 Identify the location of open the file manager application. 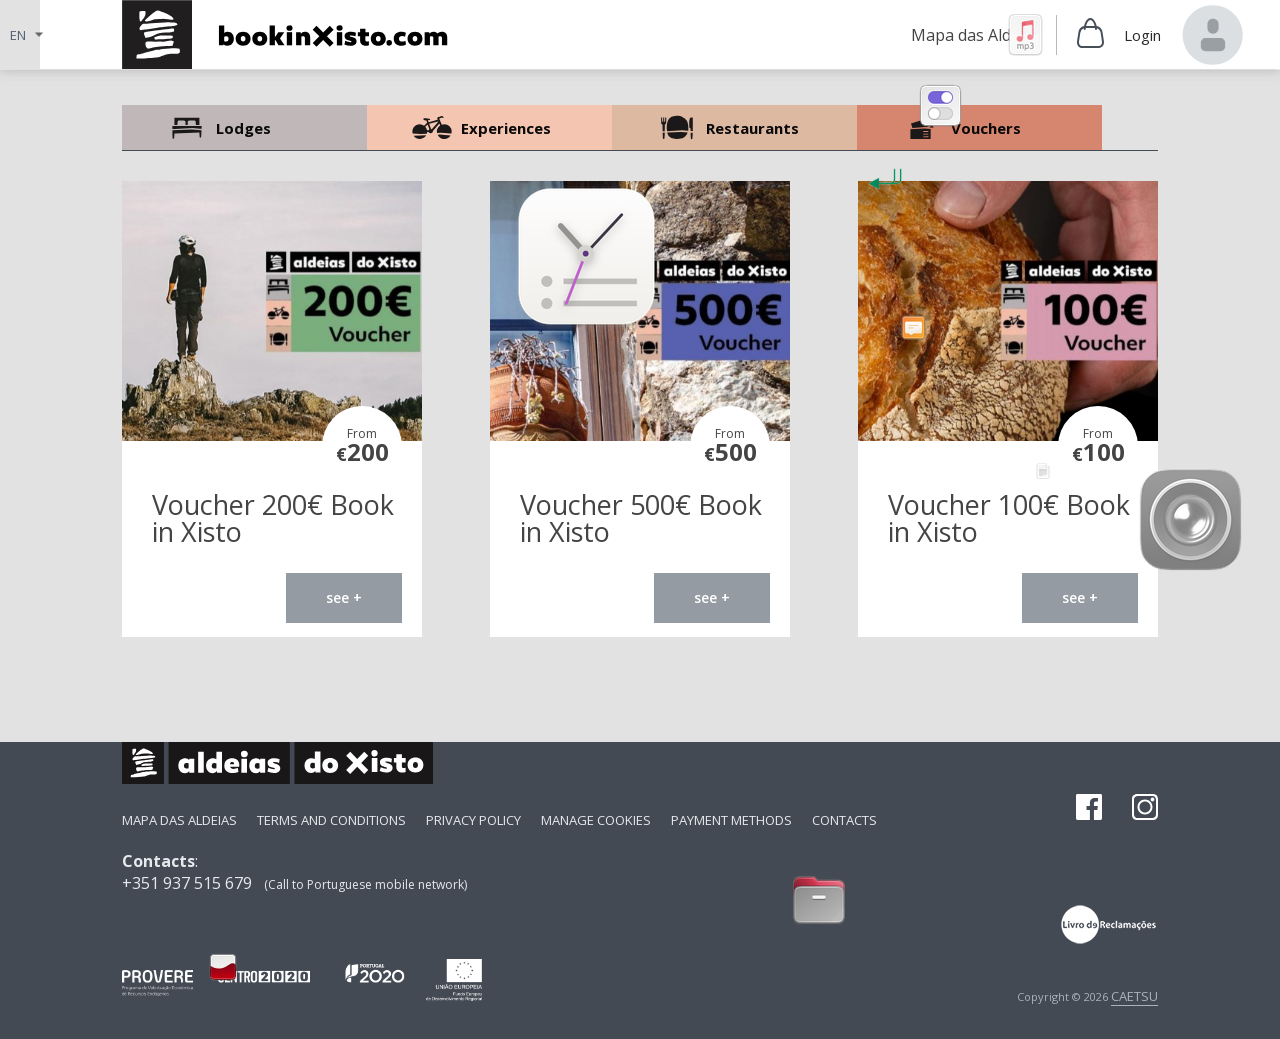
(819, 900).